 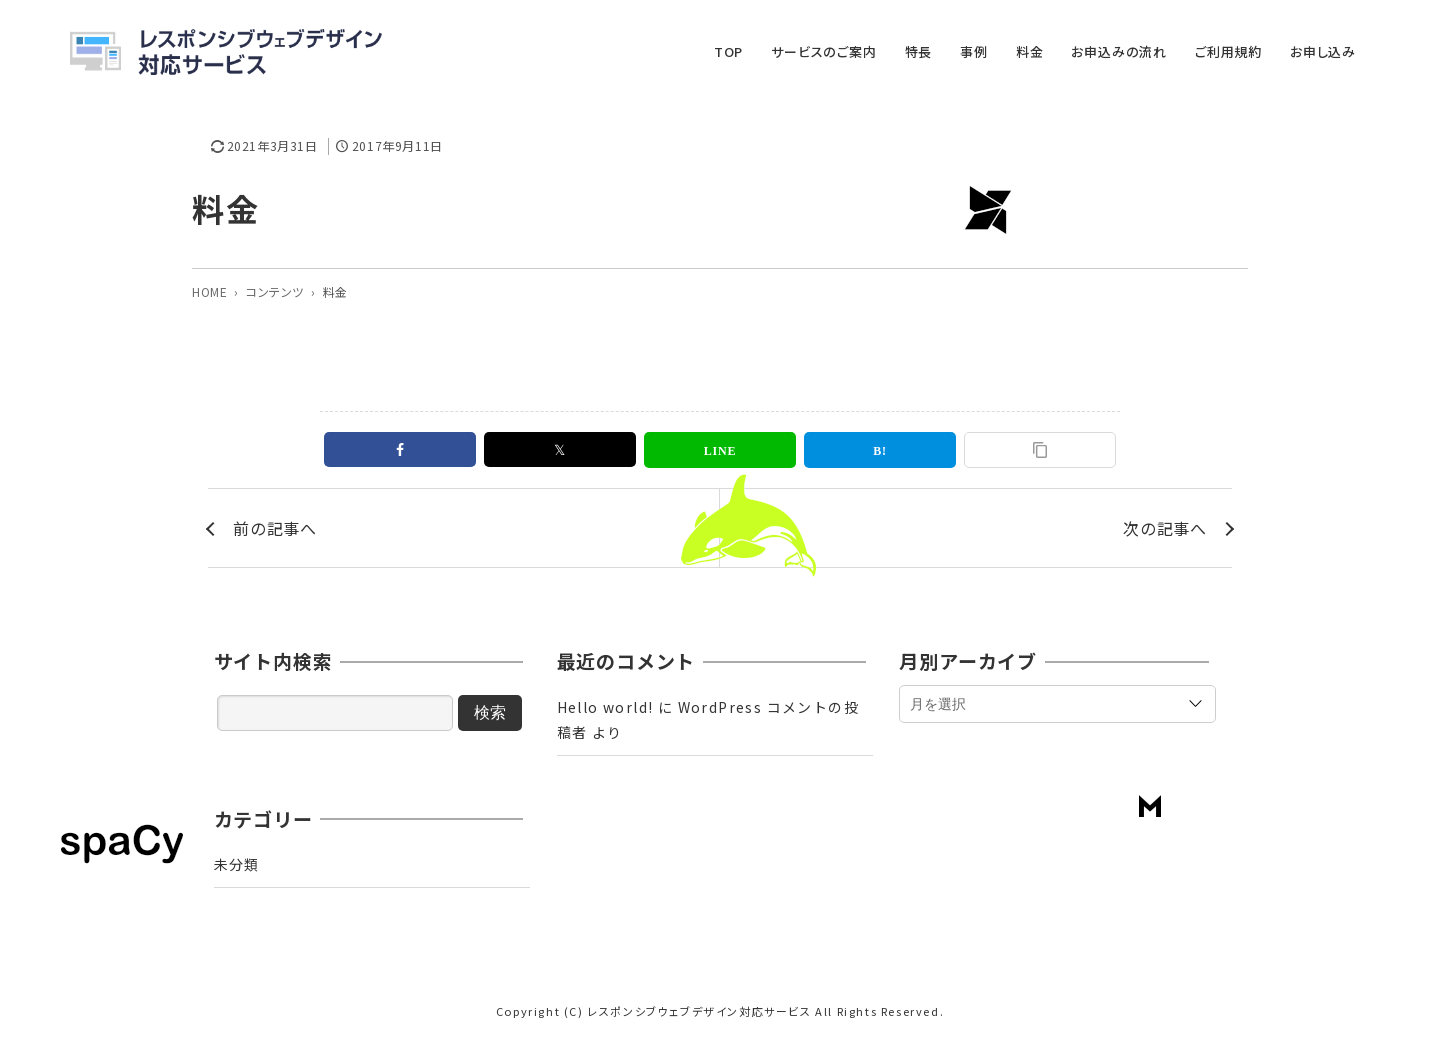 What do you see at coordinates (122, 844) in the screenshot?
I see `open spaCy natural language processing library` at bounding box center [122, 844].